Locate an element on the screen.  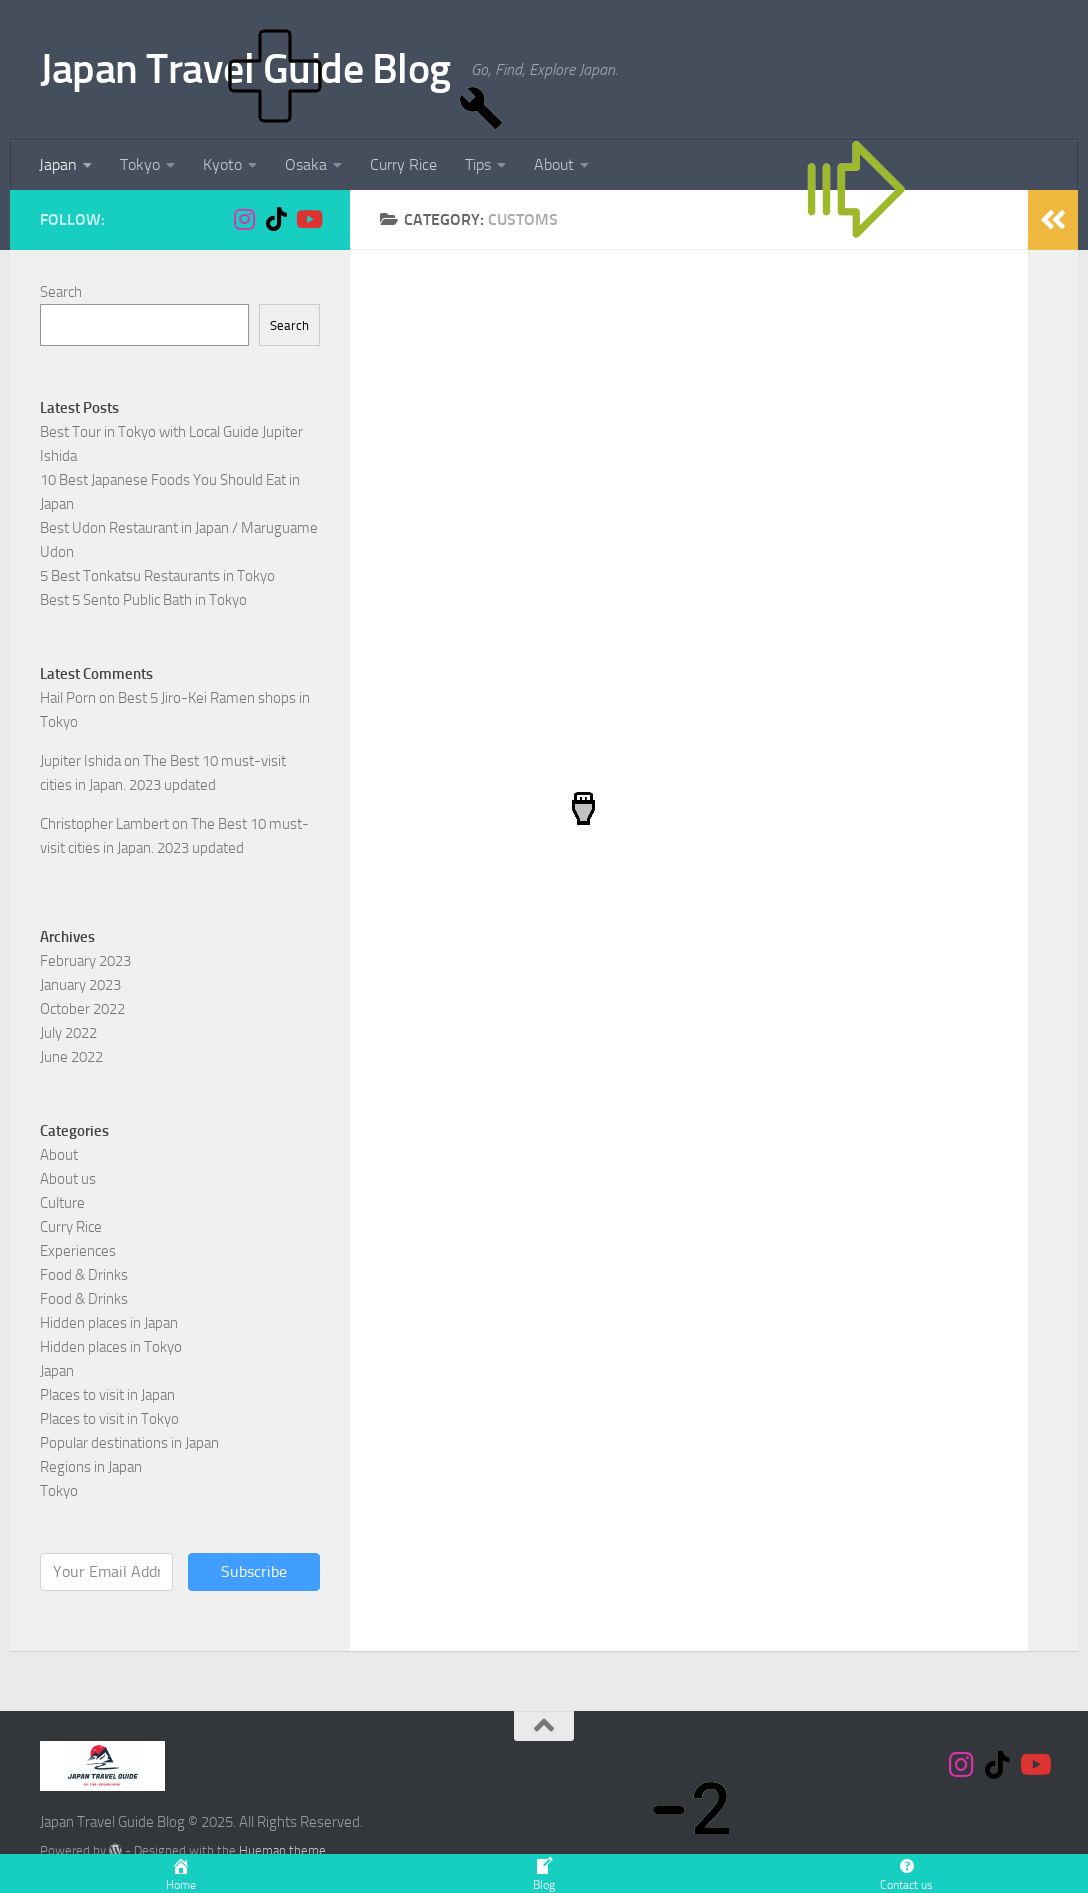
skip forward or advance to next item is located at coordinates (852, 189).